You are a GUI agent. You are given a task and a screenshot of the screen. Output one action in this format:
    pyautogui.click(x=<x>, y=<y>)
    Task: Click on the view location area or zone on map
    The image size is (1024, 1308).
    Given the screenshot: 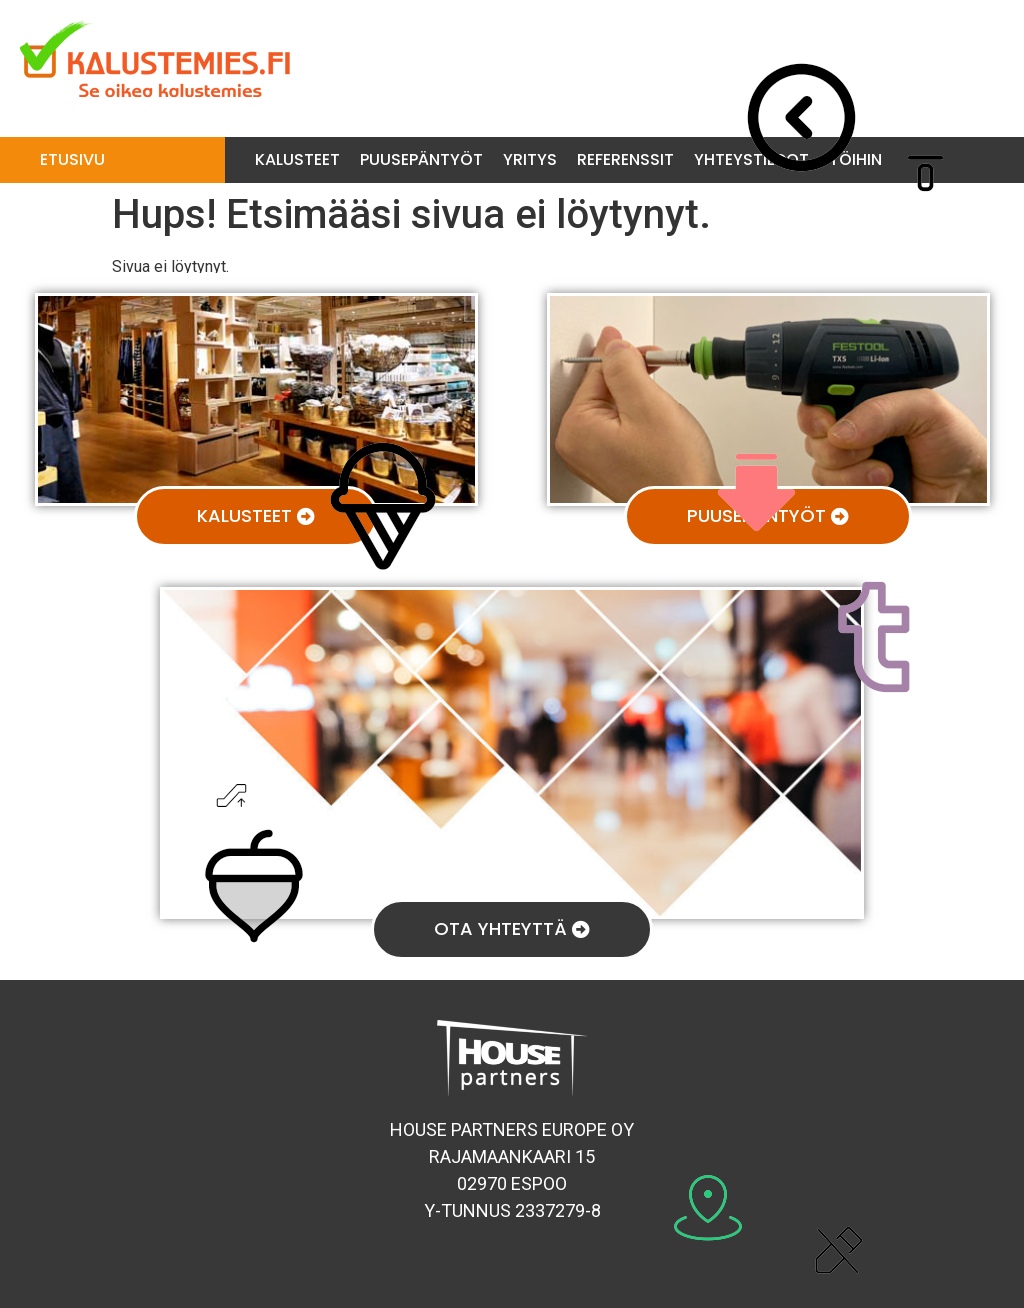 What is the action you would take?
    pyautogui.click(x=708, y=1209)
    